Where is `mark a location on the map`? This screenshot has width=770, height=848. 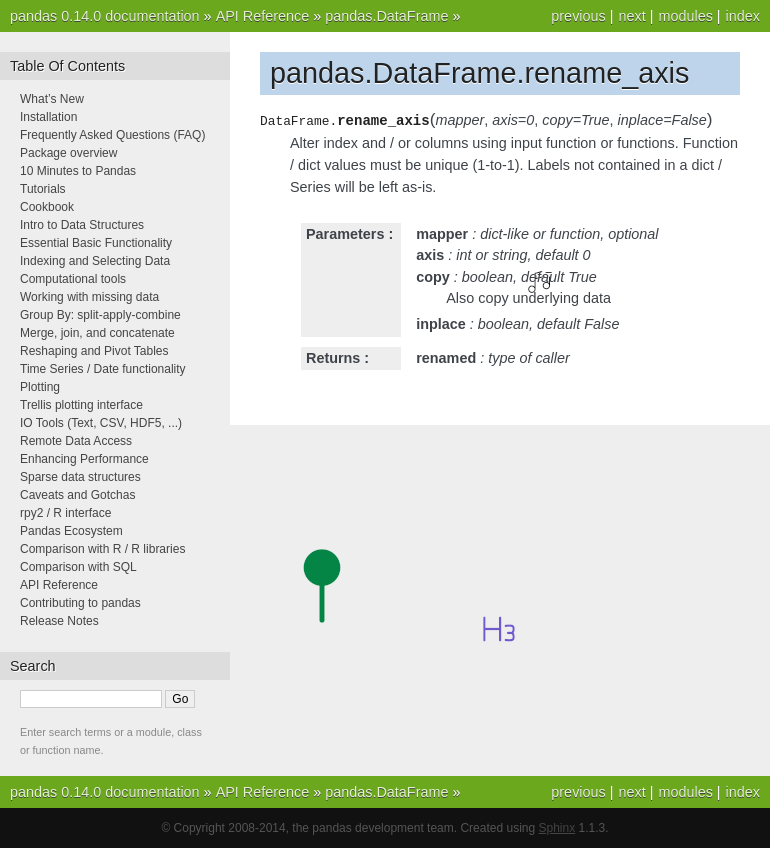
mark a location on the map is located at coordinates (322, 586).